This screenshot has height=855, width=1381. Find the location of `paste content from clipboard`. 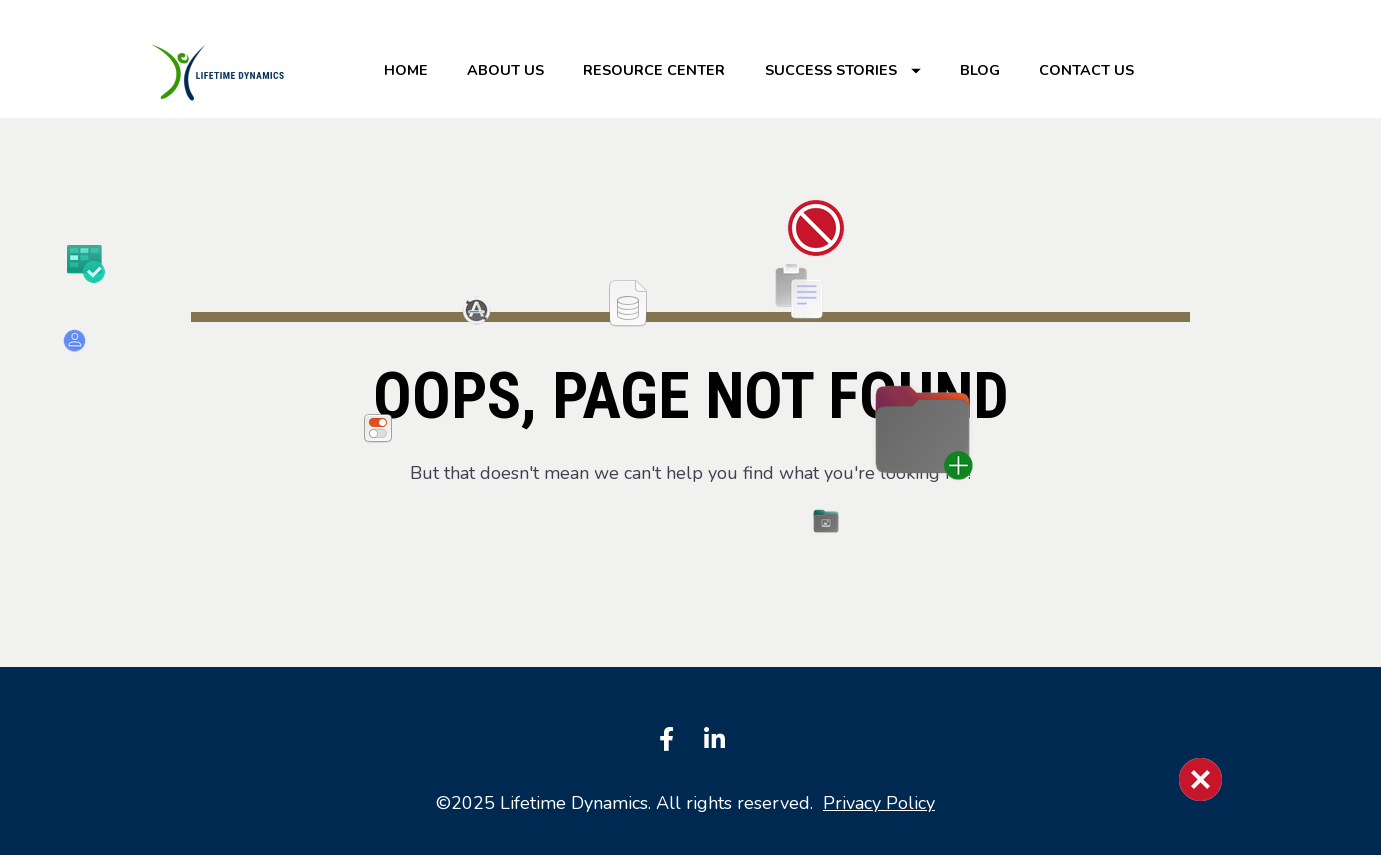

paste content from clipboard is located at coordinates (799, 291).